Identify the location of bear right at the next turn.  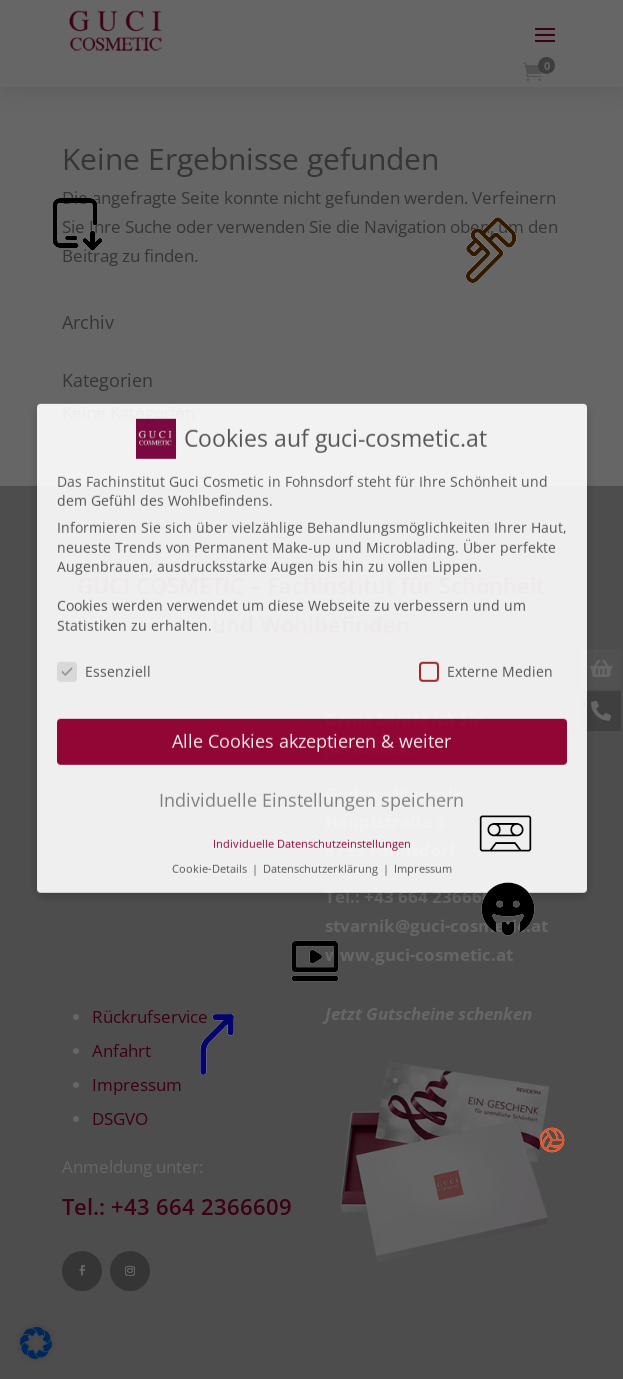
(215, 1044).